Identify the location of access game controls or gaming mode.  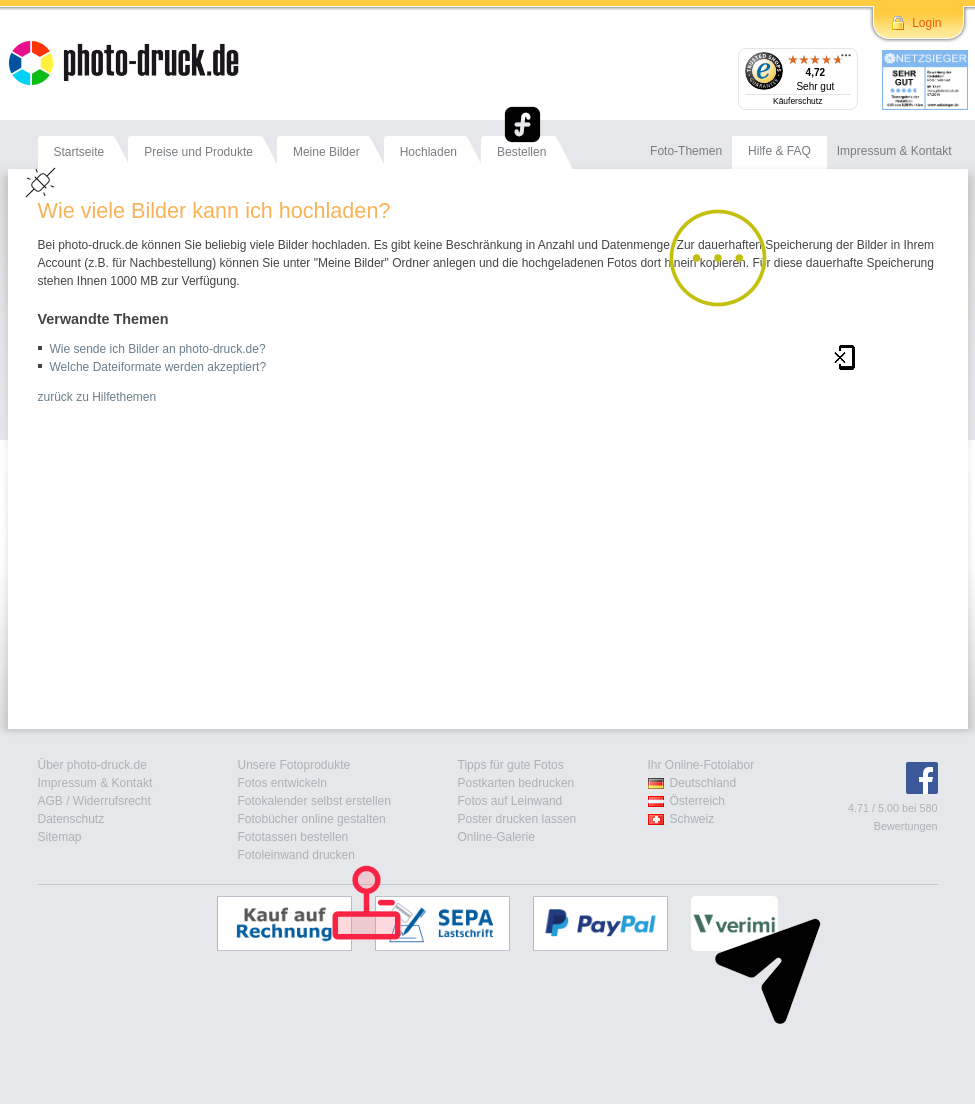
(366, 905).